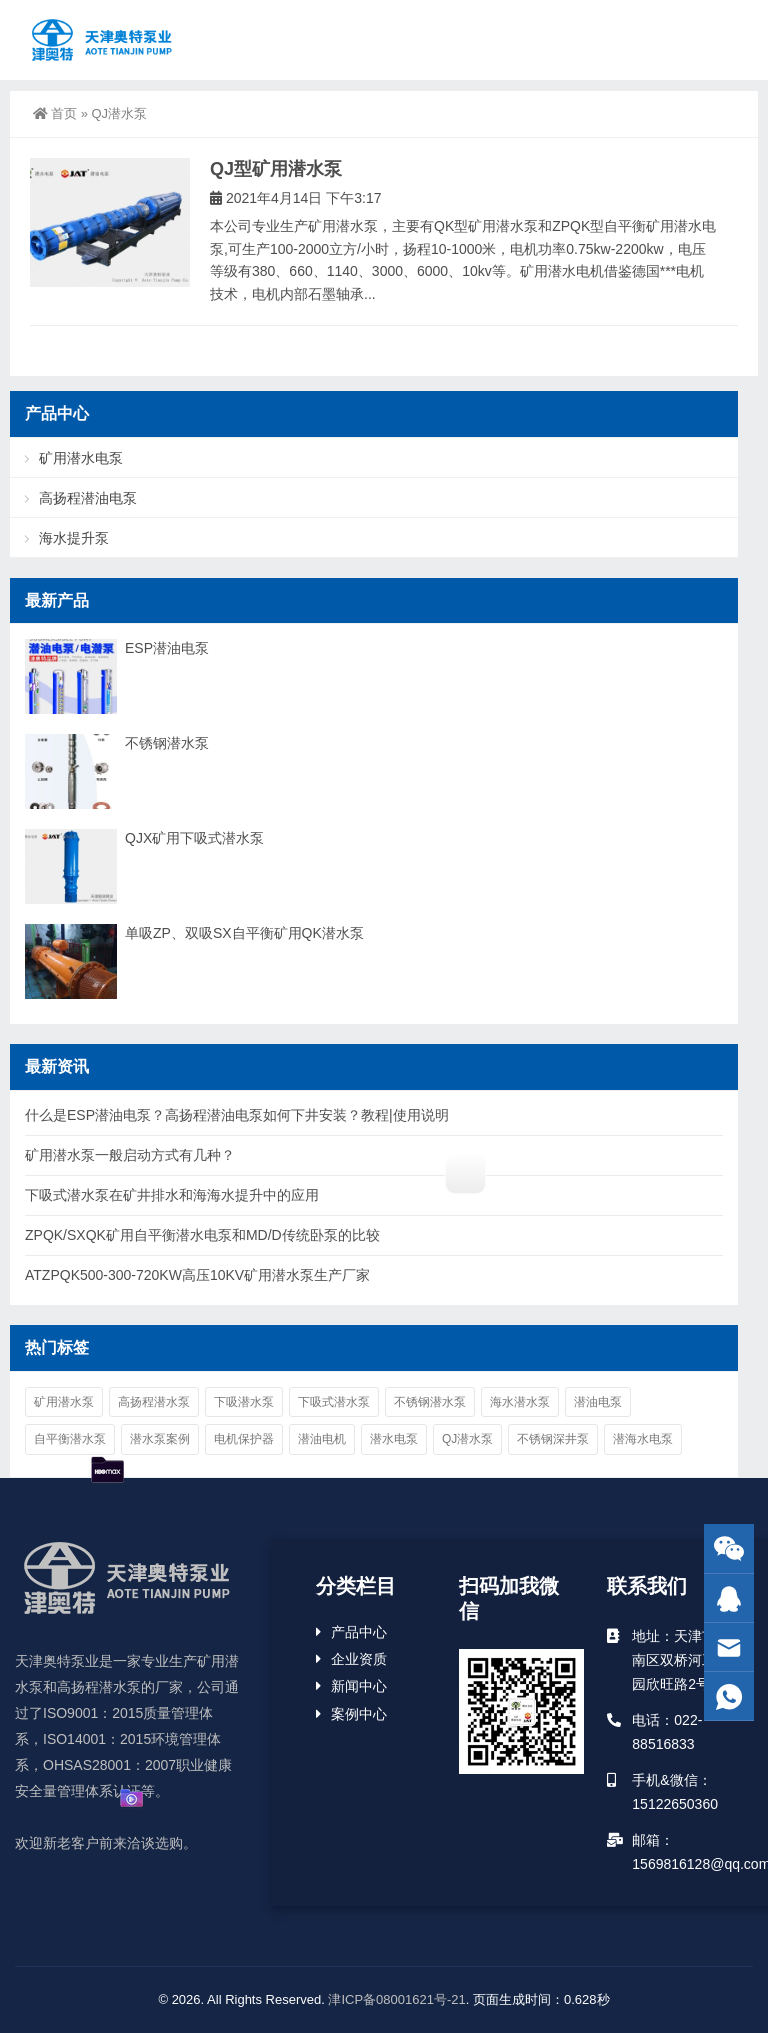 This screenshot has height=2033, width=768. I want to click on open folder containing HBO Max content, so click(107, 1470).